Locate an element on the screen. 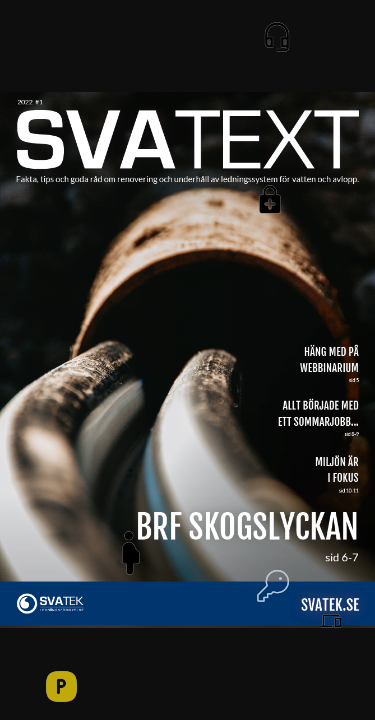 This screenshot has width=375, height=720. enable enhanced encryption for secure communication is located at coordinates (270, 200).